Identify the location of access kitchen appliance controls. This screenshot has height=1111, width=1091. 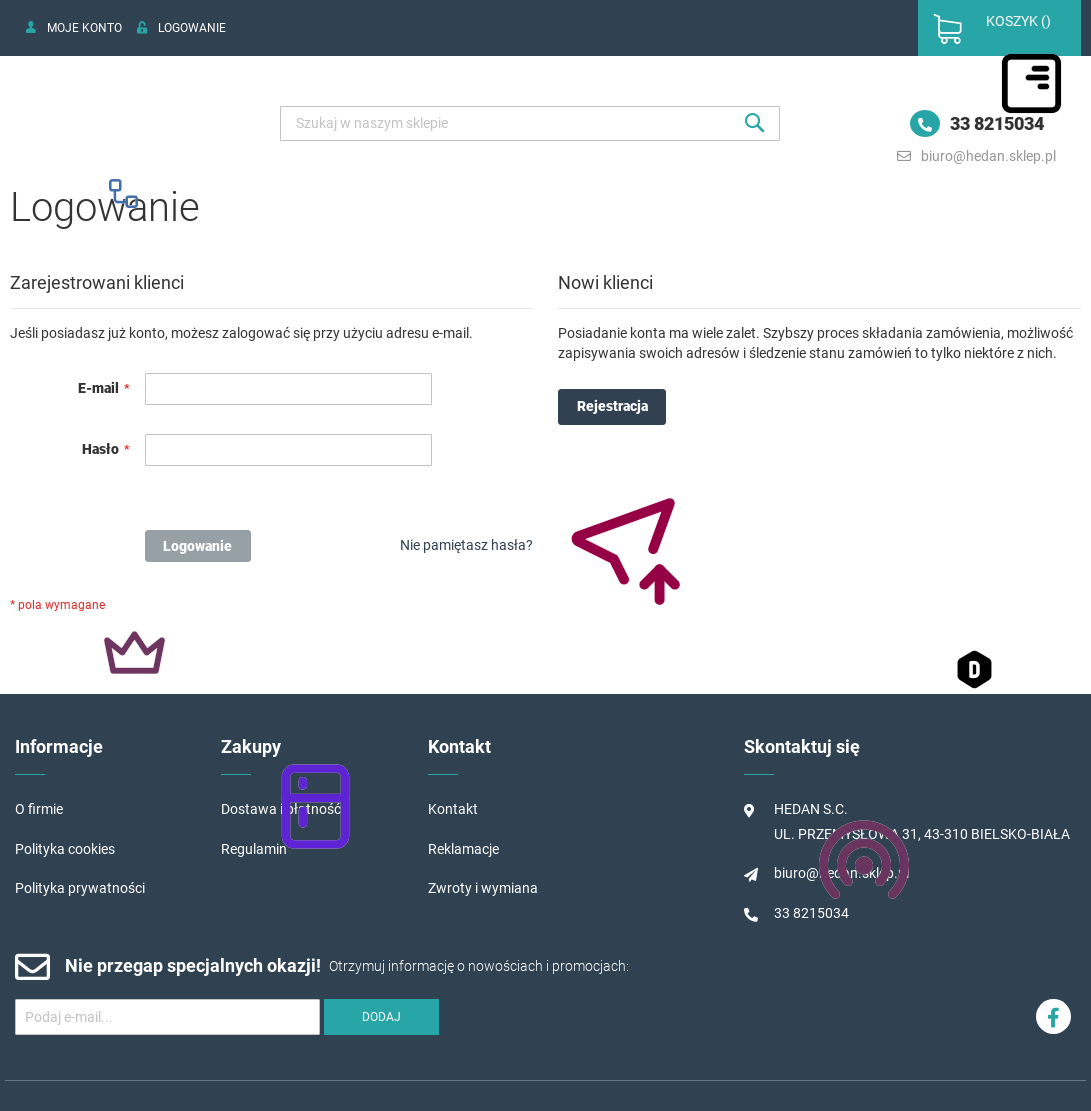
(315, 806).